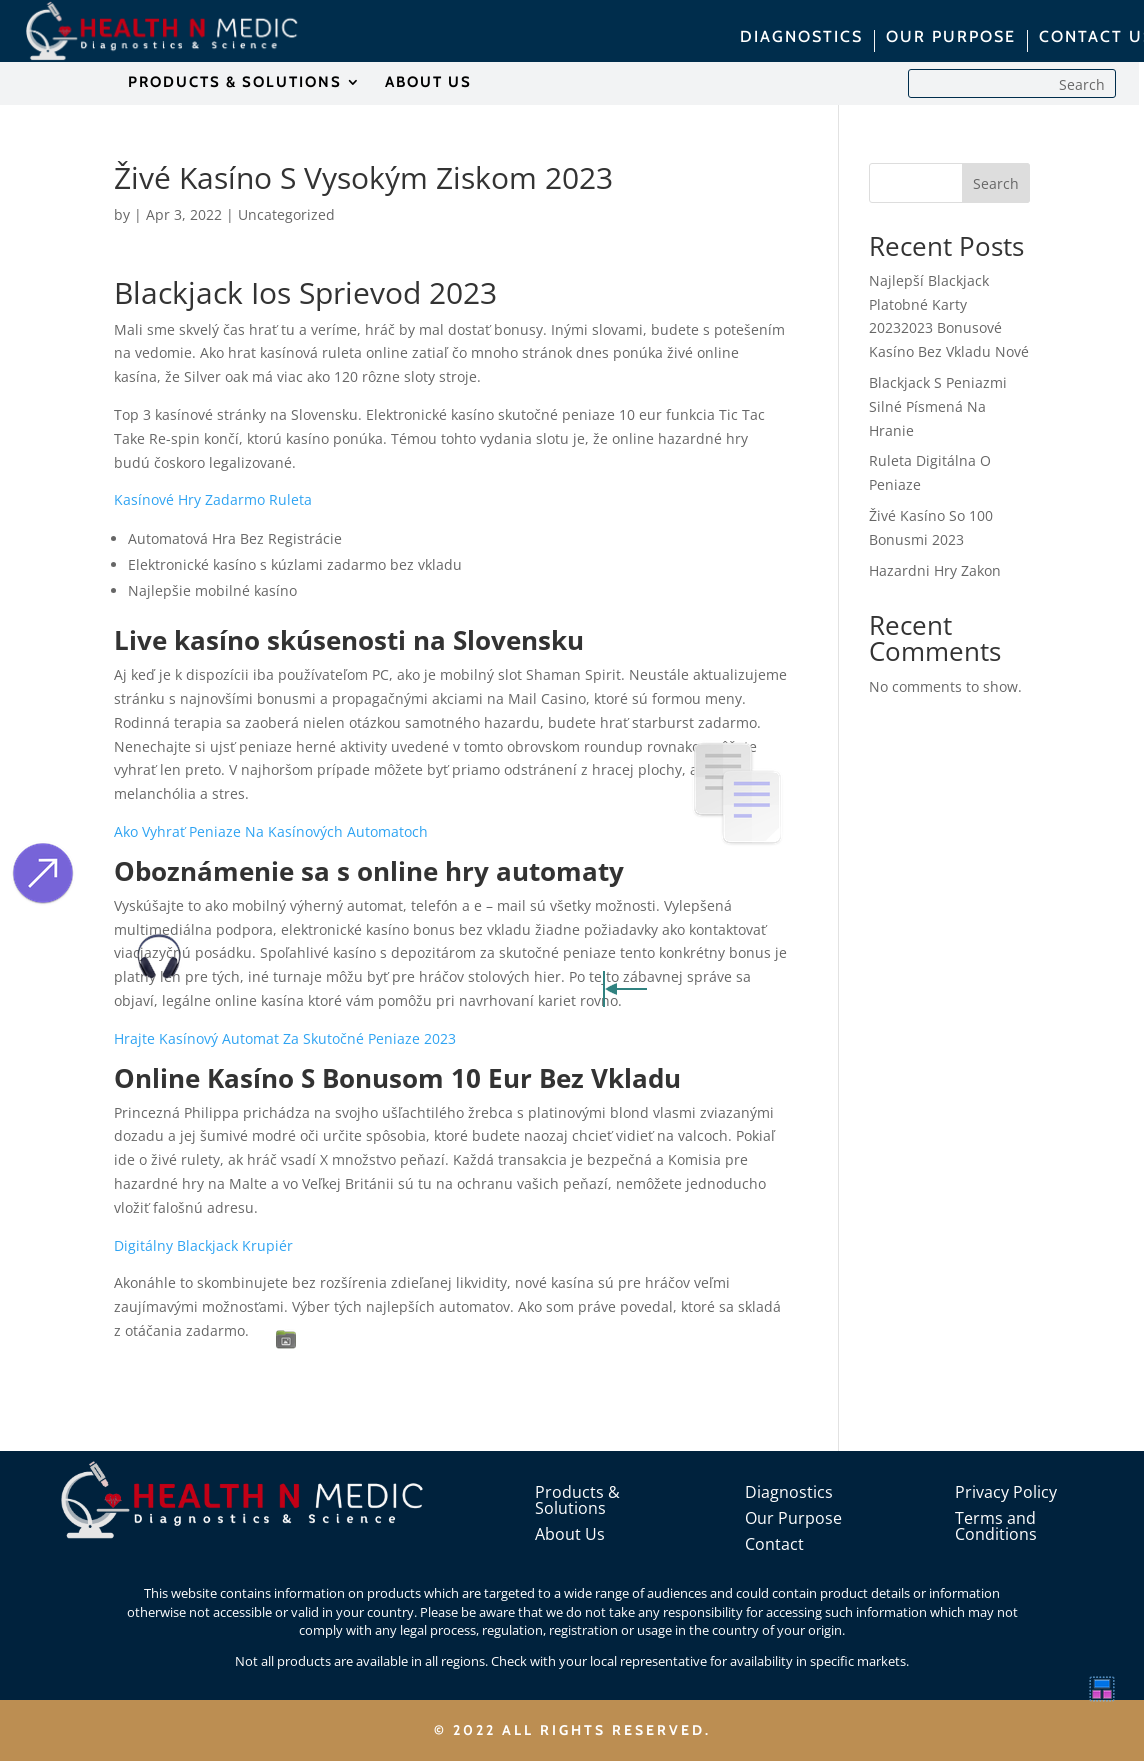  Describe the element at coordinates (737, 792) in the screenshot. I see `copy selected content to clipboard` at that location.